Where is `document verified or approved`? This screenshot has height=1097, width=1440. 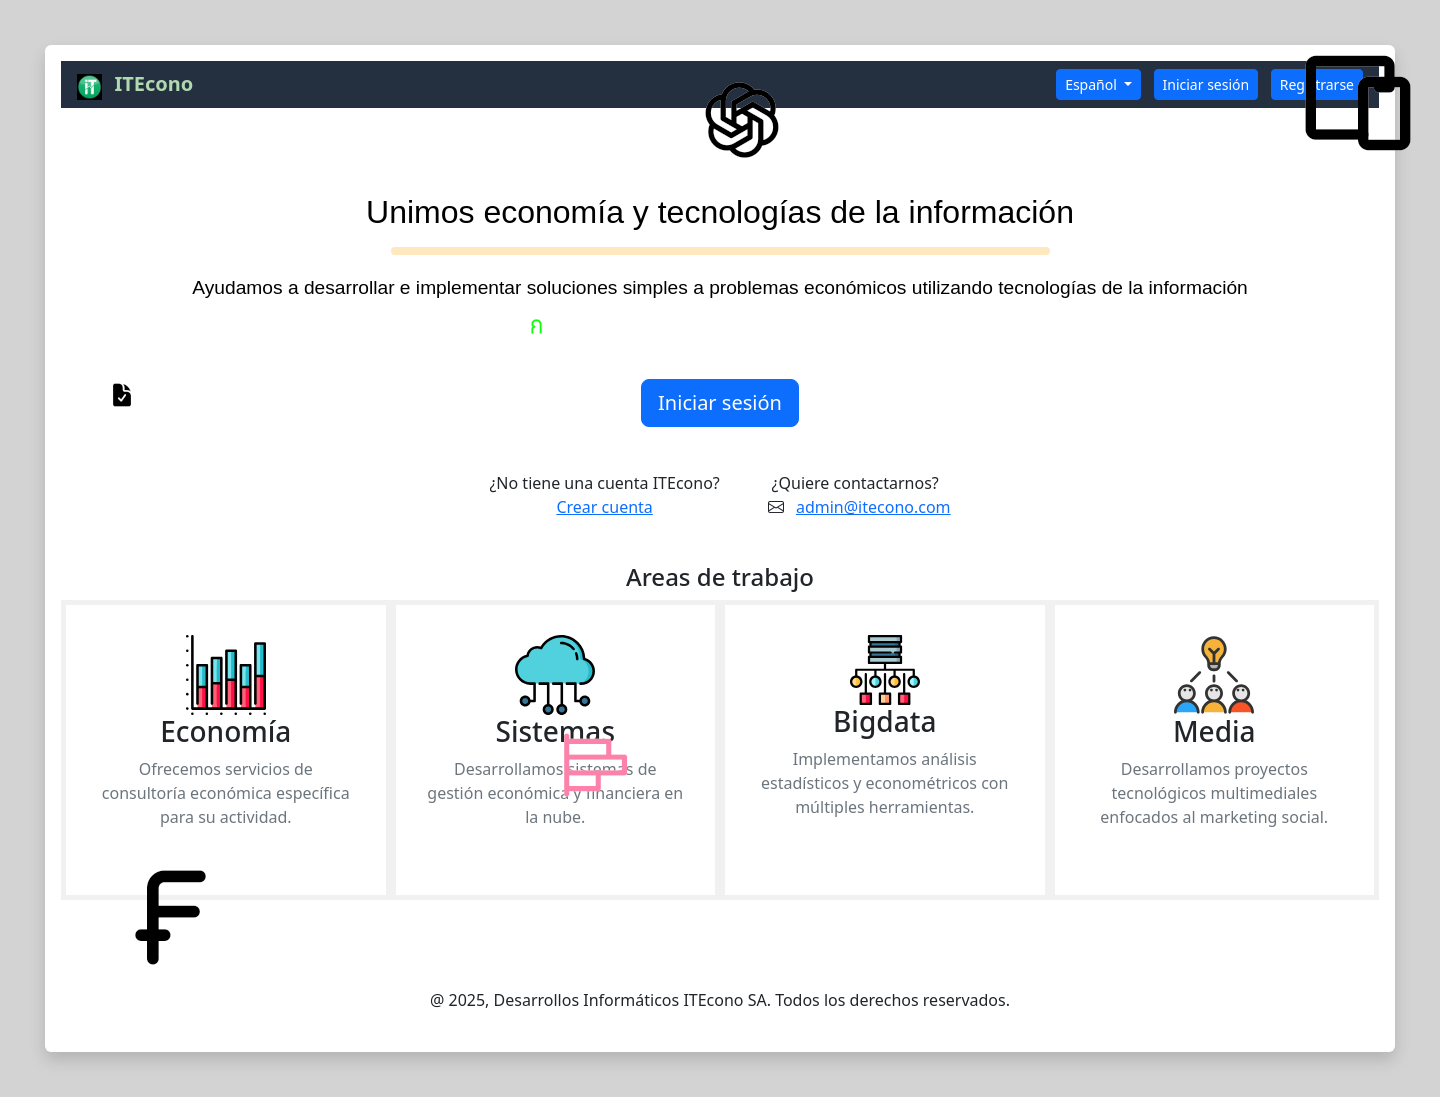 document verified or approved is located at coordinates (122, 395).